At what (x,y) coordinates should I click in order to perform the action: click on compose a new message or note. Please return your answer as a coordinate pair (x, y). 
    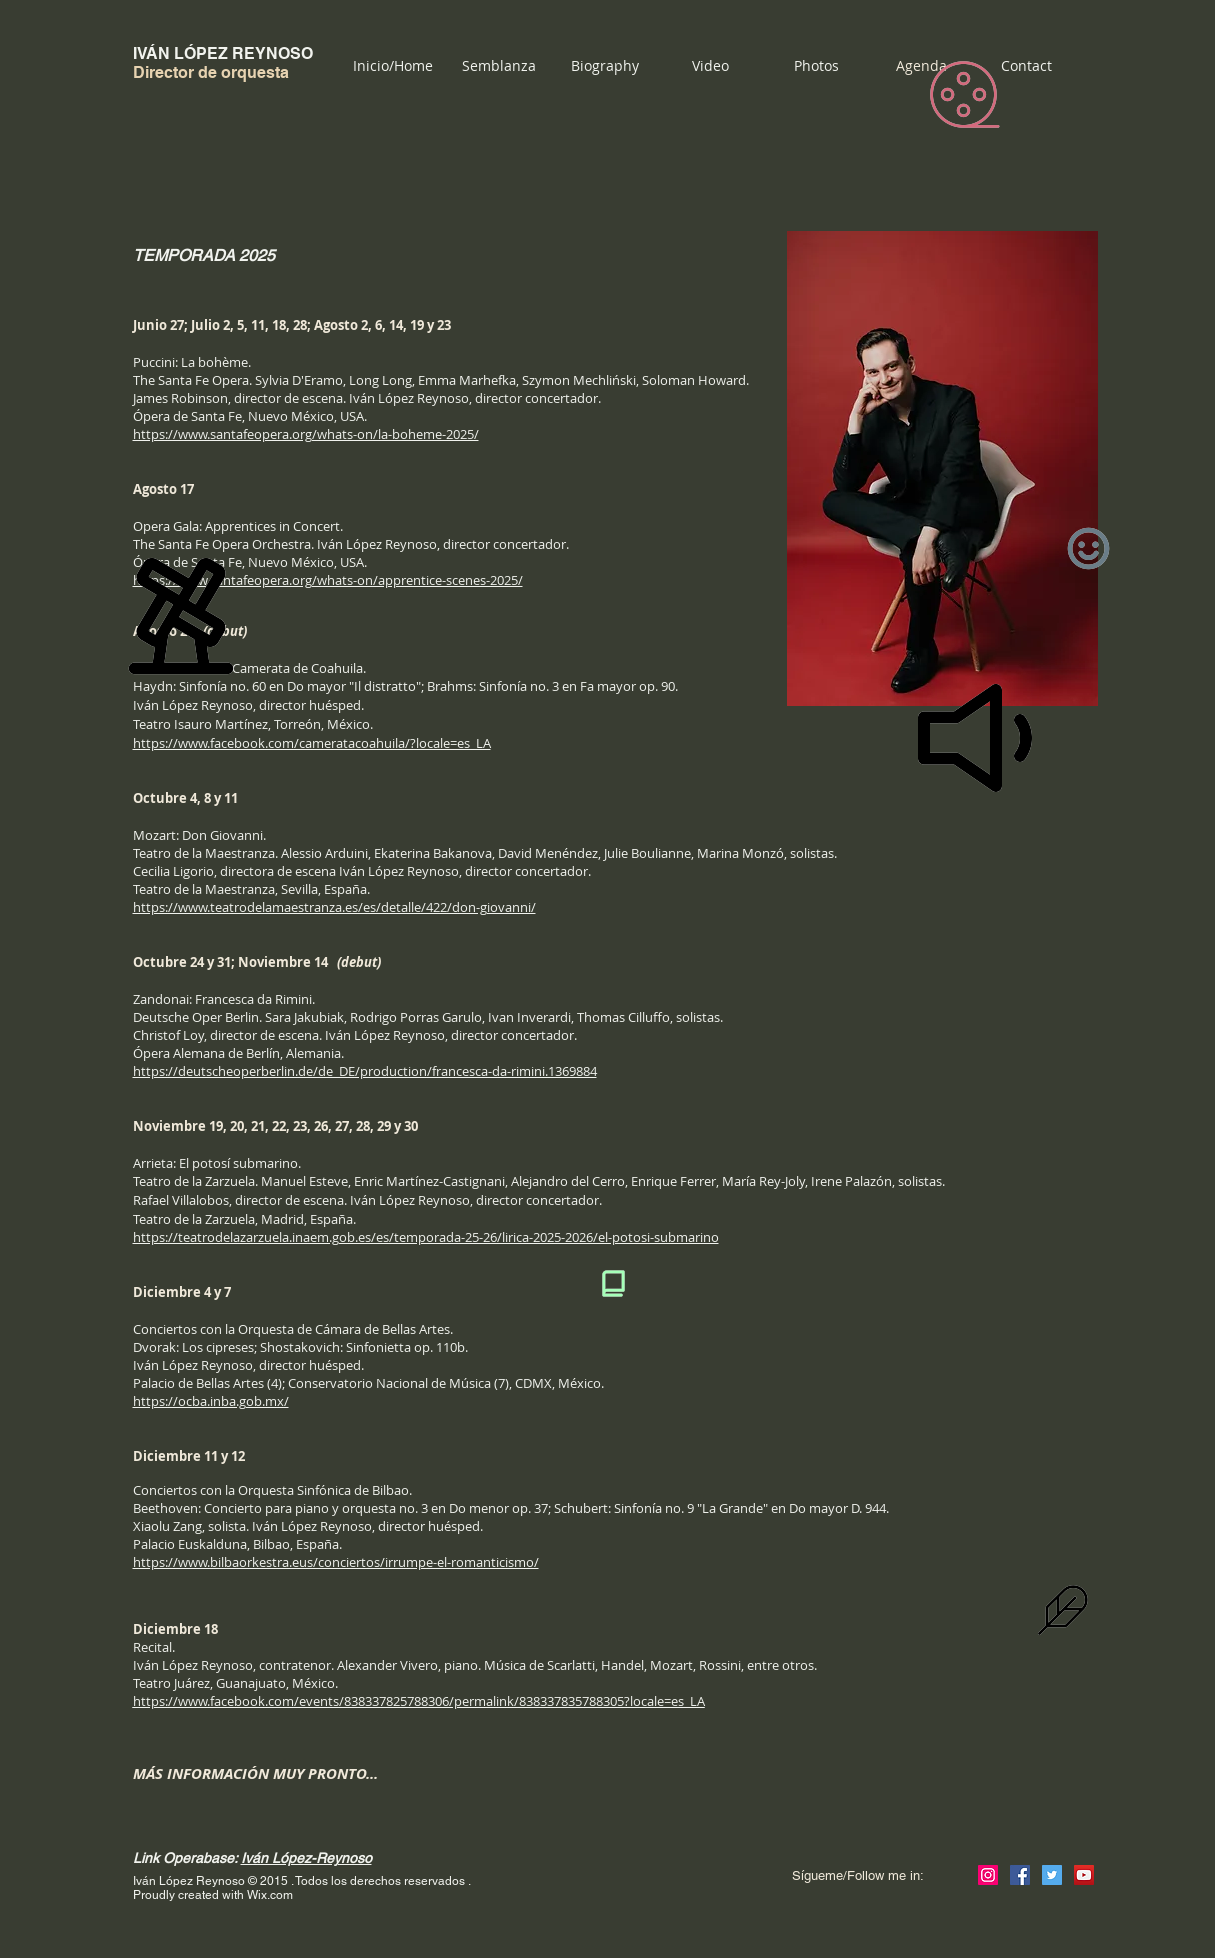
    Looking at the image, I should click on (1062, 1611).